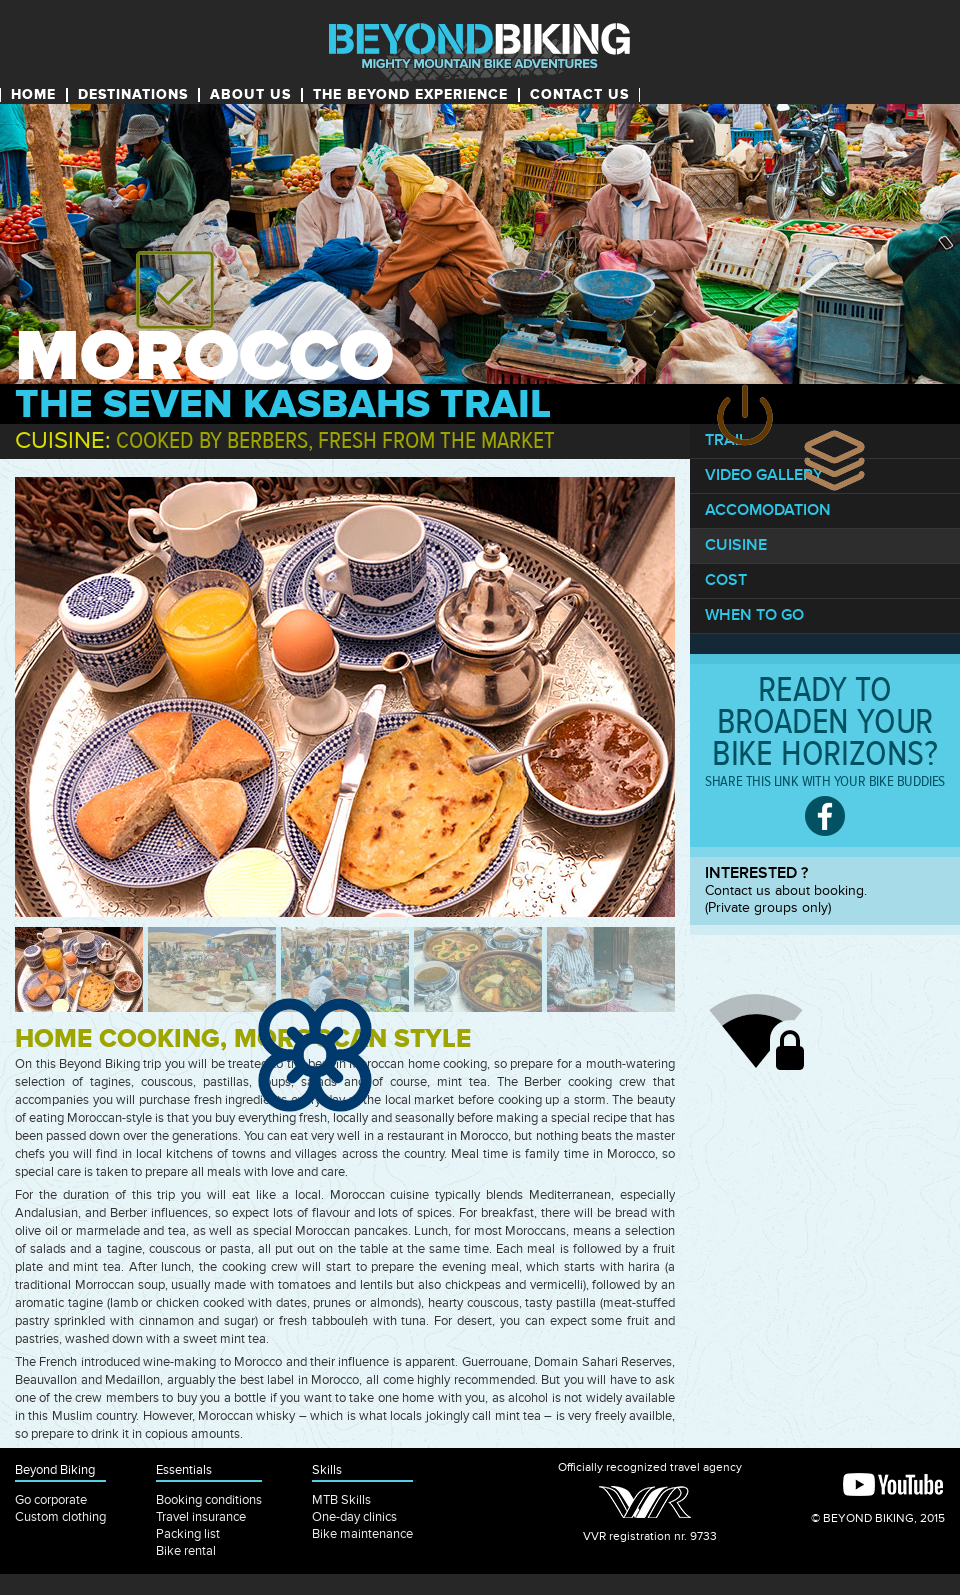 This screenshot has height=1595, width=960. What do you see at coordinates (756, 1030) in the screenshot?
I see `connected to a secure wifi network with good signal strength` at bounding box center [756, 1030].